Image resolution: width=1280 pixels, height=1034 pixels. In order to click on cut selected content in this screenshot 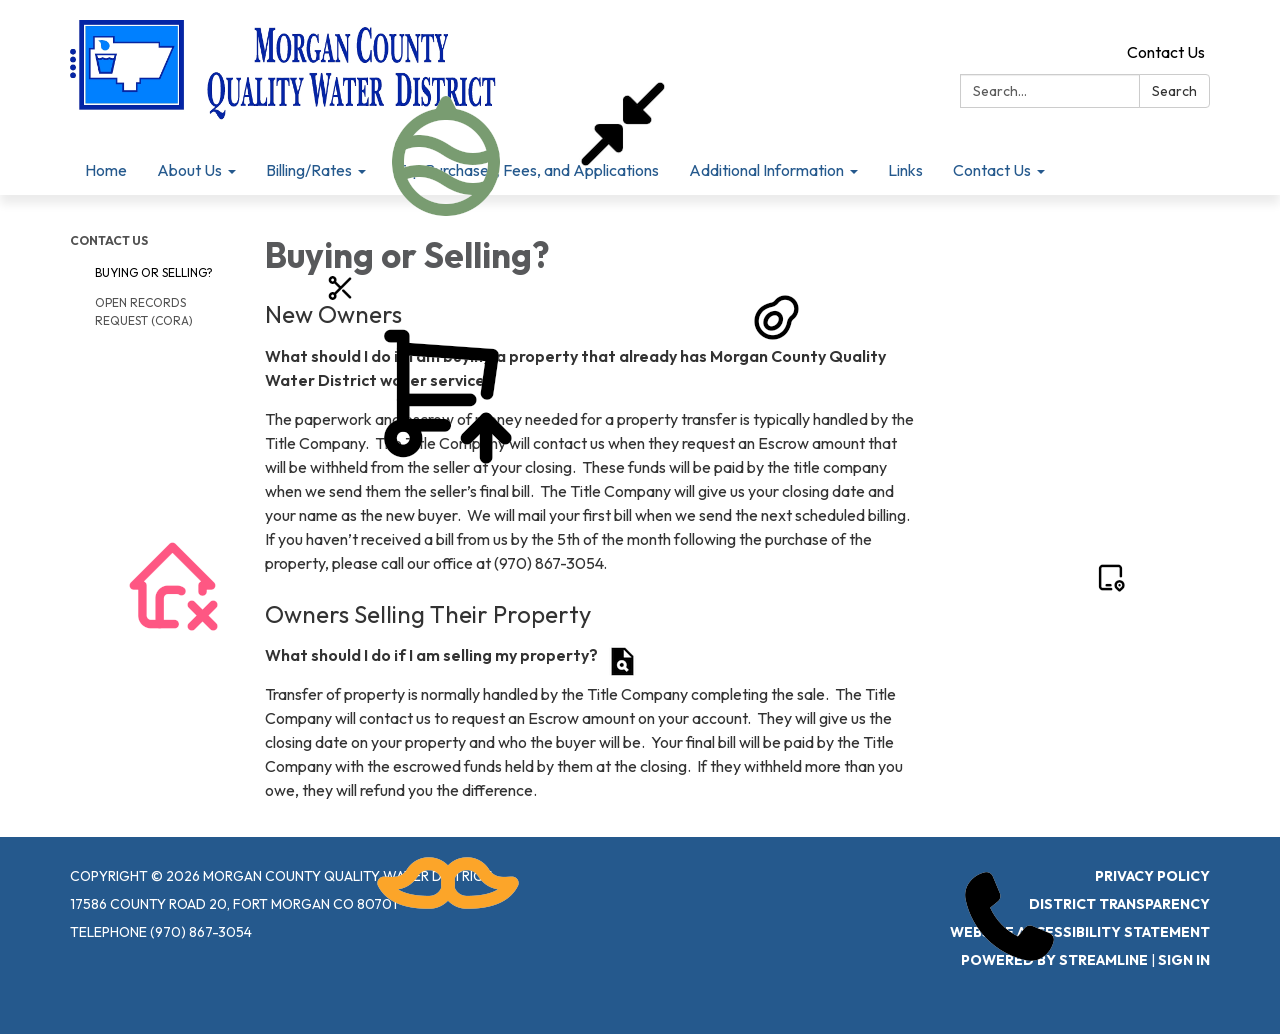, I will do `click(340, 288)`.